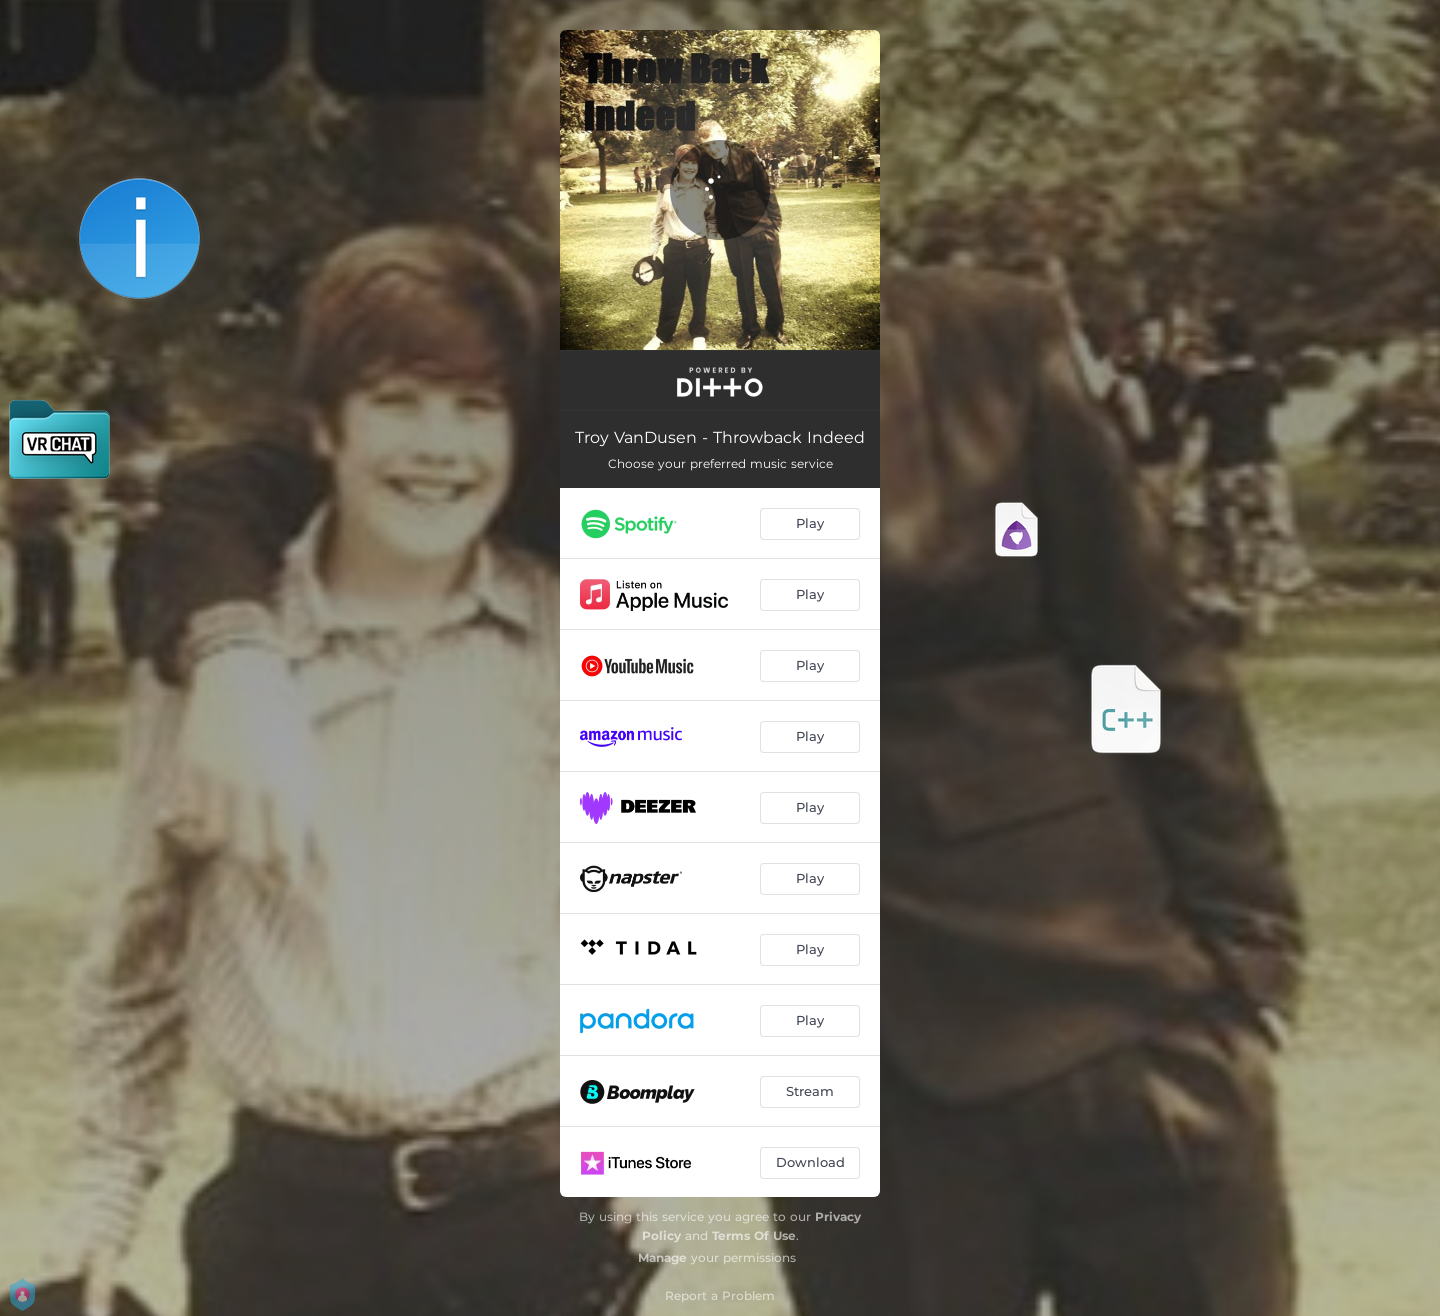 This screenshot has width=1440, height=1316. Describe the element at coordinates (1016, 529) in the screenshot. I see `meson build system configuration file` at that location.